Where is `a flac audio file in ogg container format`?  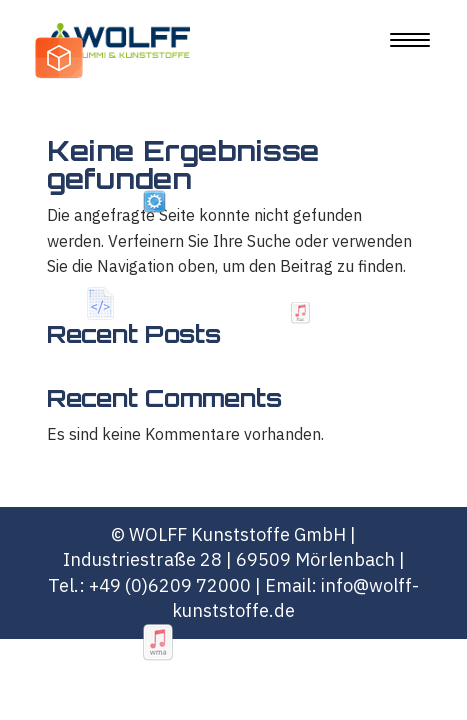
a flac audio file in ogg container format is located at coordinates (300, 312).